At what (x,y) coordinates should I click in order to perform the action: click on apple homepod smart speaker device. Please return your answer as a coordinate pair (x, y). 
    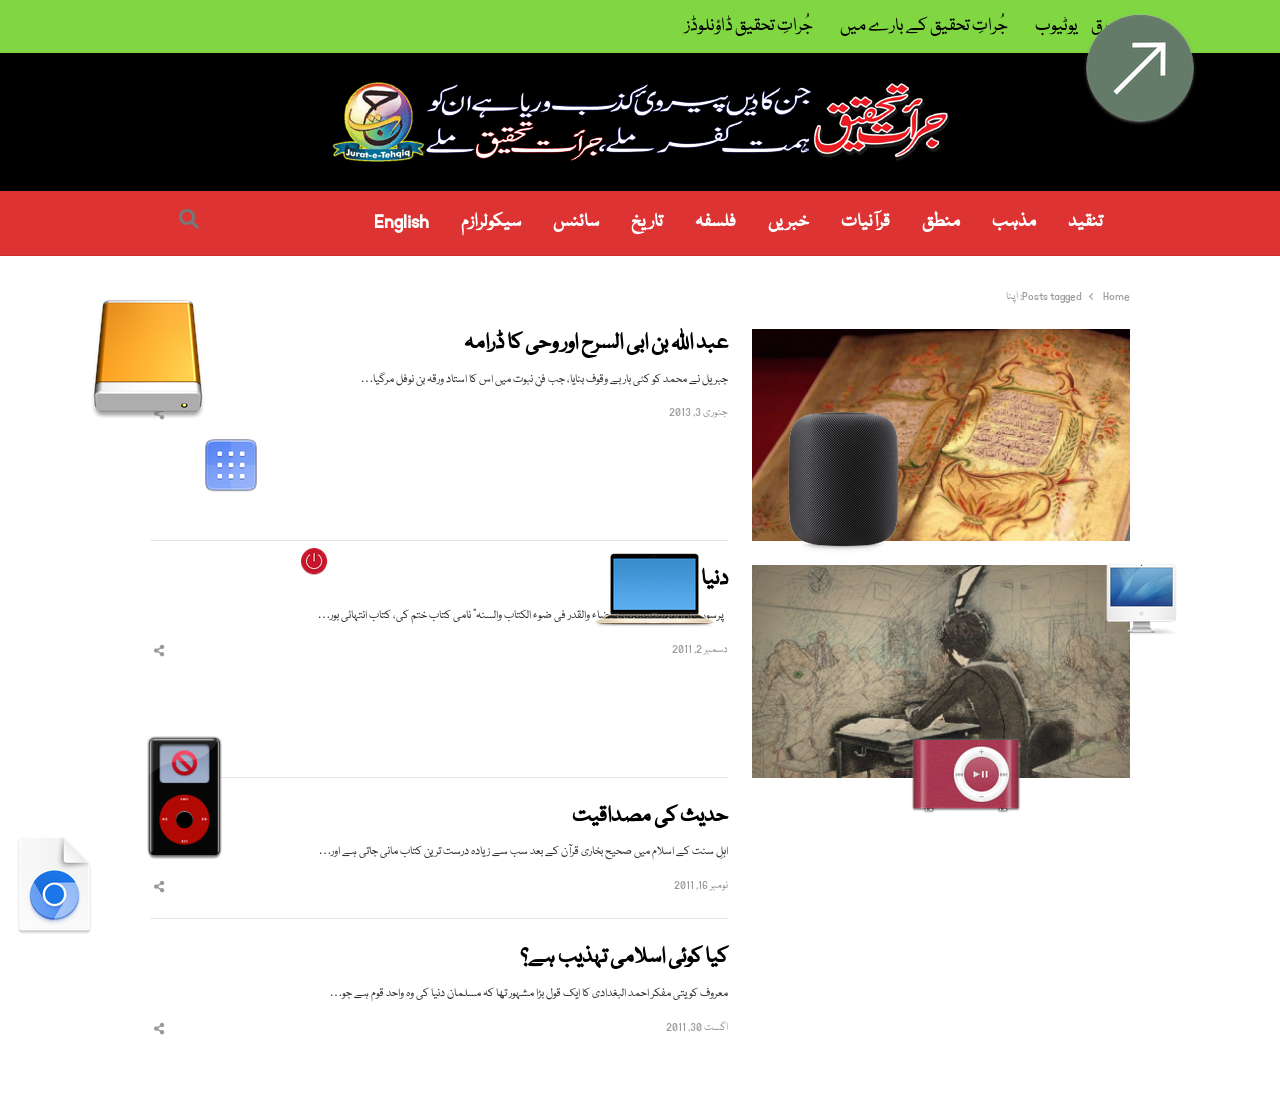
    Looking at the image, I should click on (843, 481).